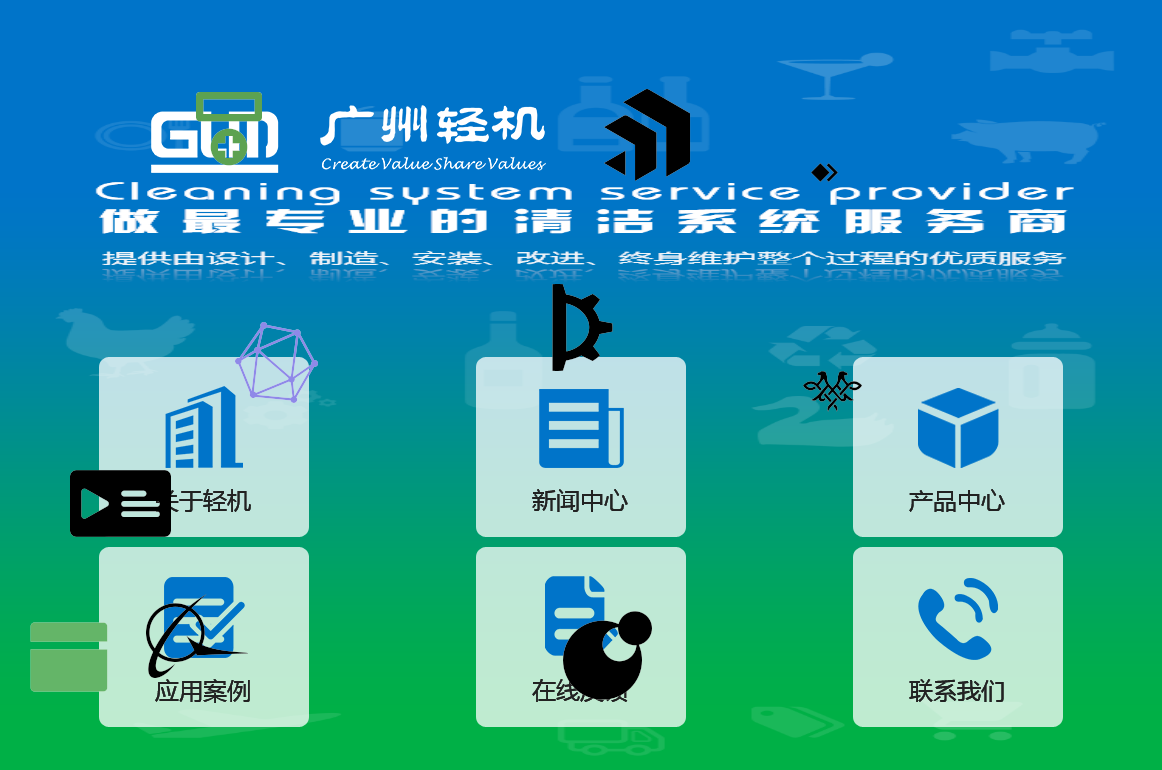 Image resolution: width=1162 pixels, height=770 pixels. Describe the element at coordinates (197, 636) in the screenshot. I see `boeing company logo` at that location.